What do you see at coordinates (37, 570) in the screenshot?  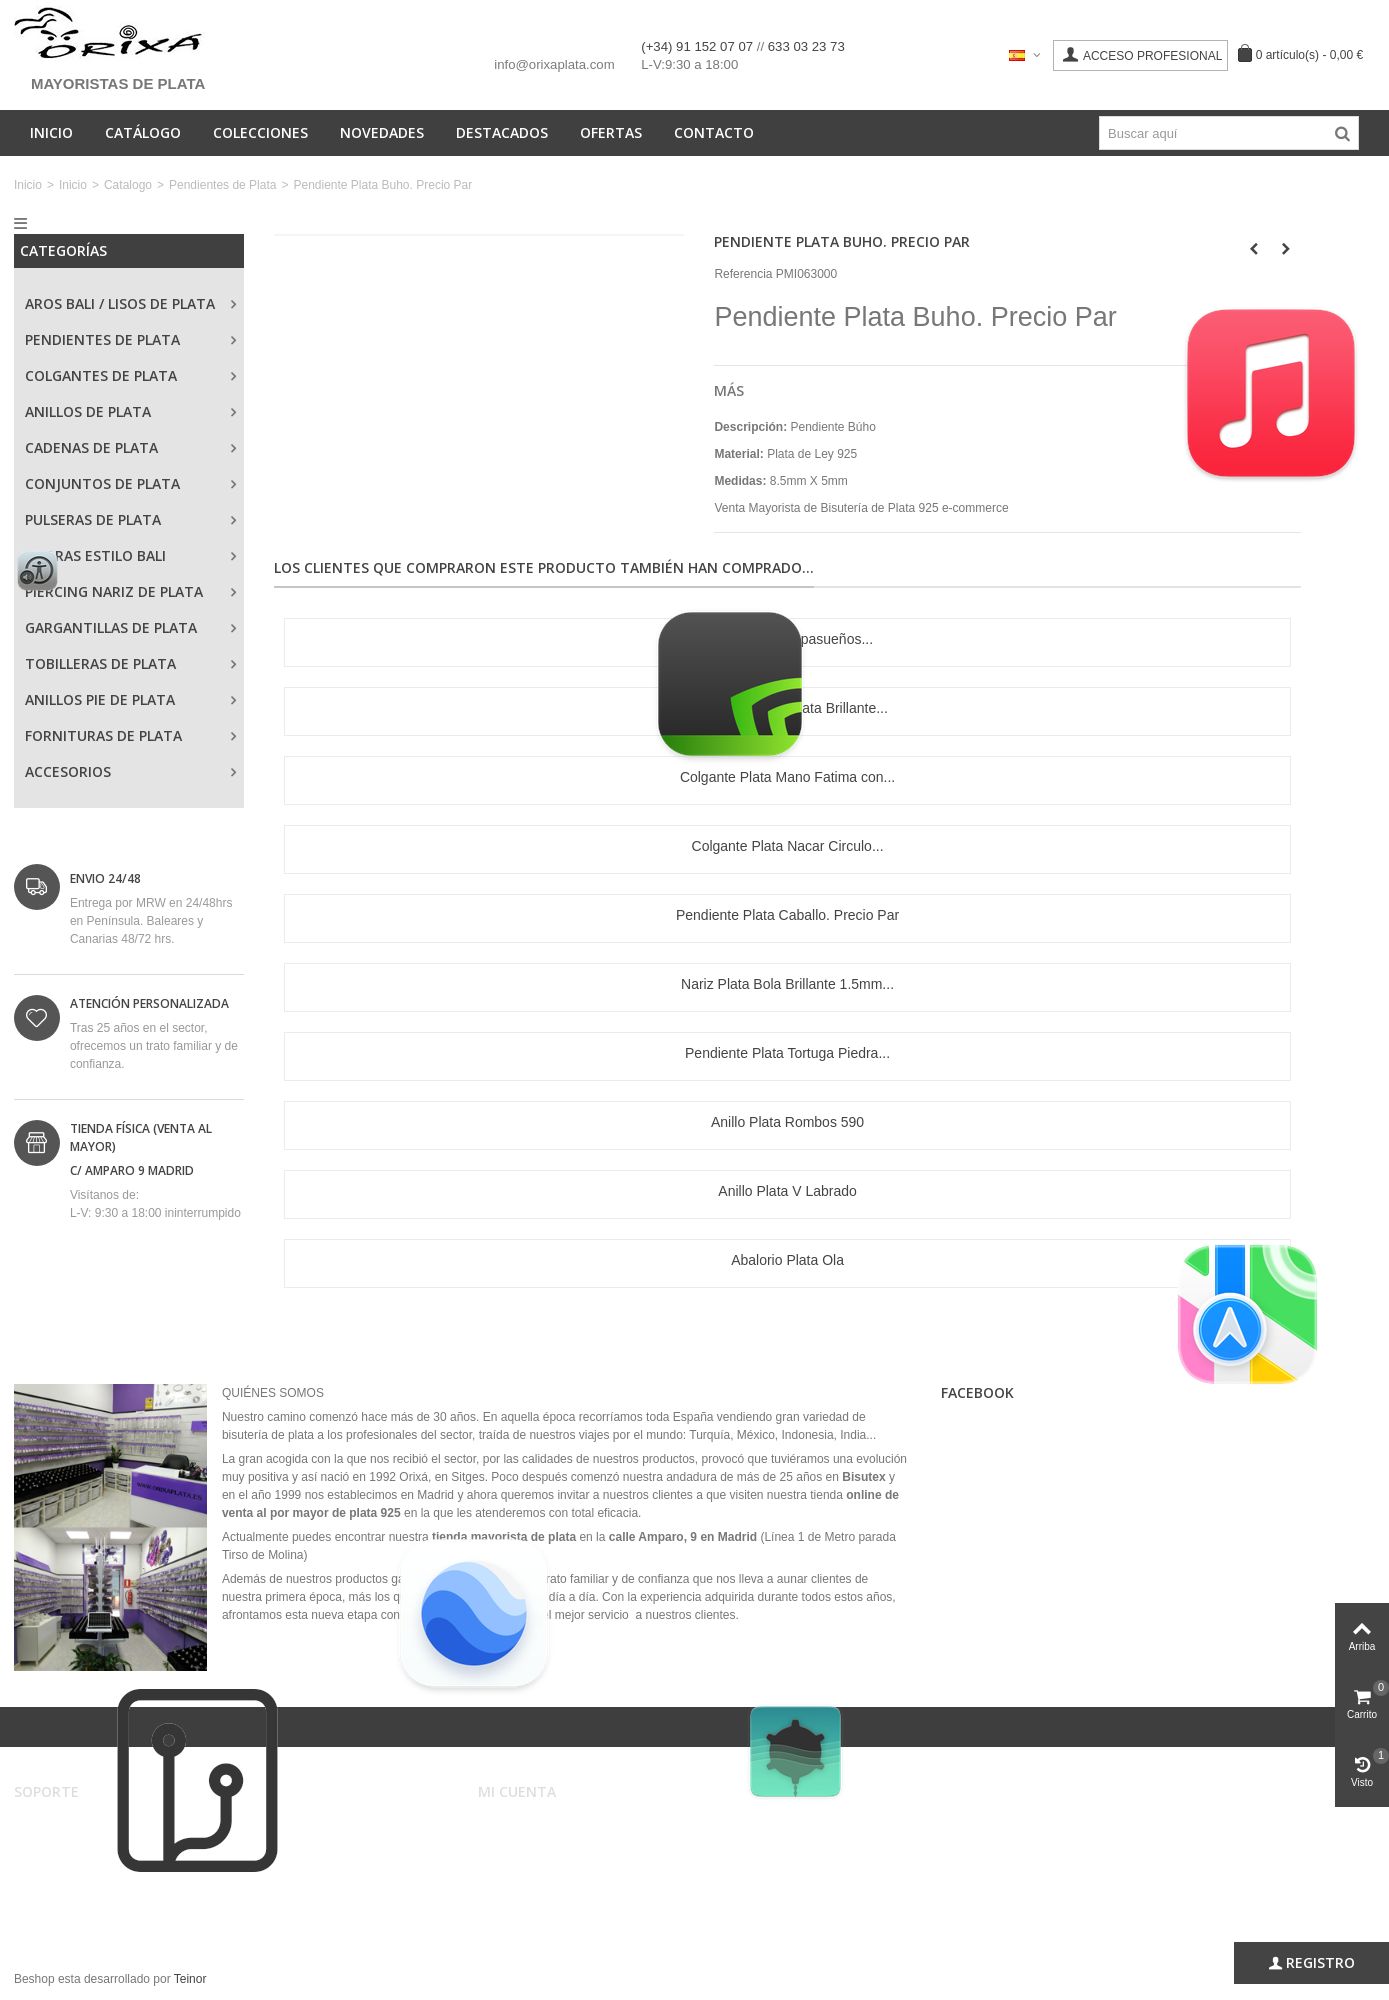 I see `open VoiceOver accessibility utility` at bounding box center [37, 570].